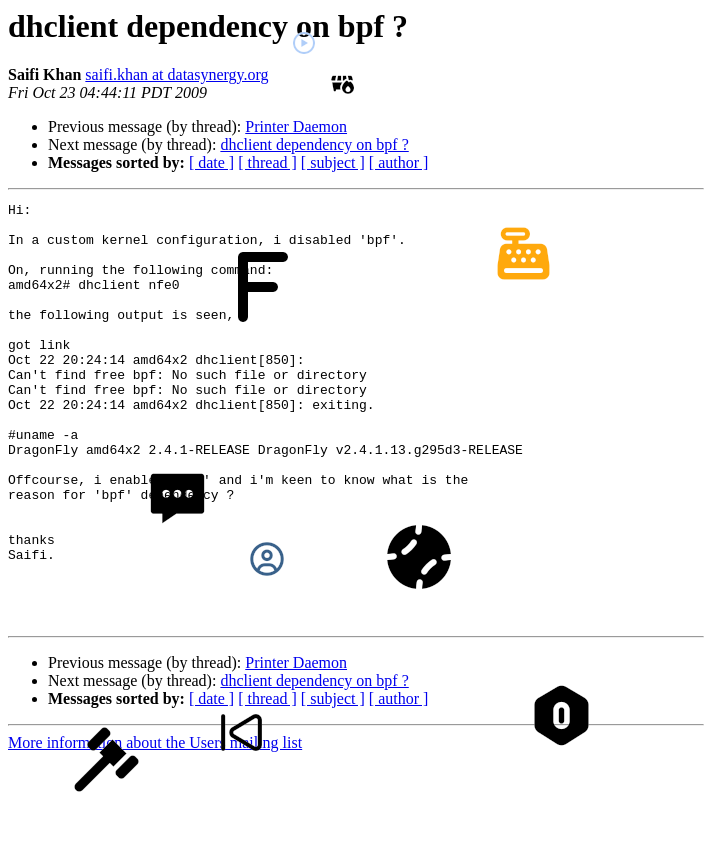 Image resolution: width=712 pixels, height=844 pixels. What do you see at coordinates (177, 498) in the screenshot?
I see `open chat or messaging` at bounding box center [177, 498].